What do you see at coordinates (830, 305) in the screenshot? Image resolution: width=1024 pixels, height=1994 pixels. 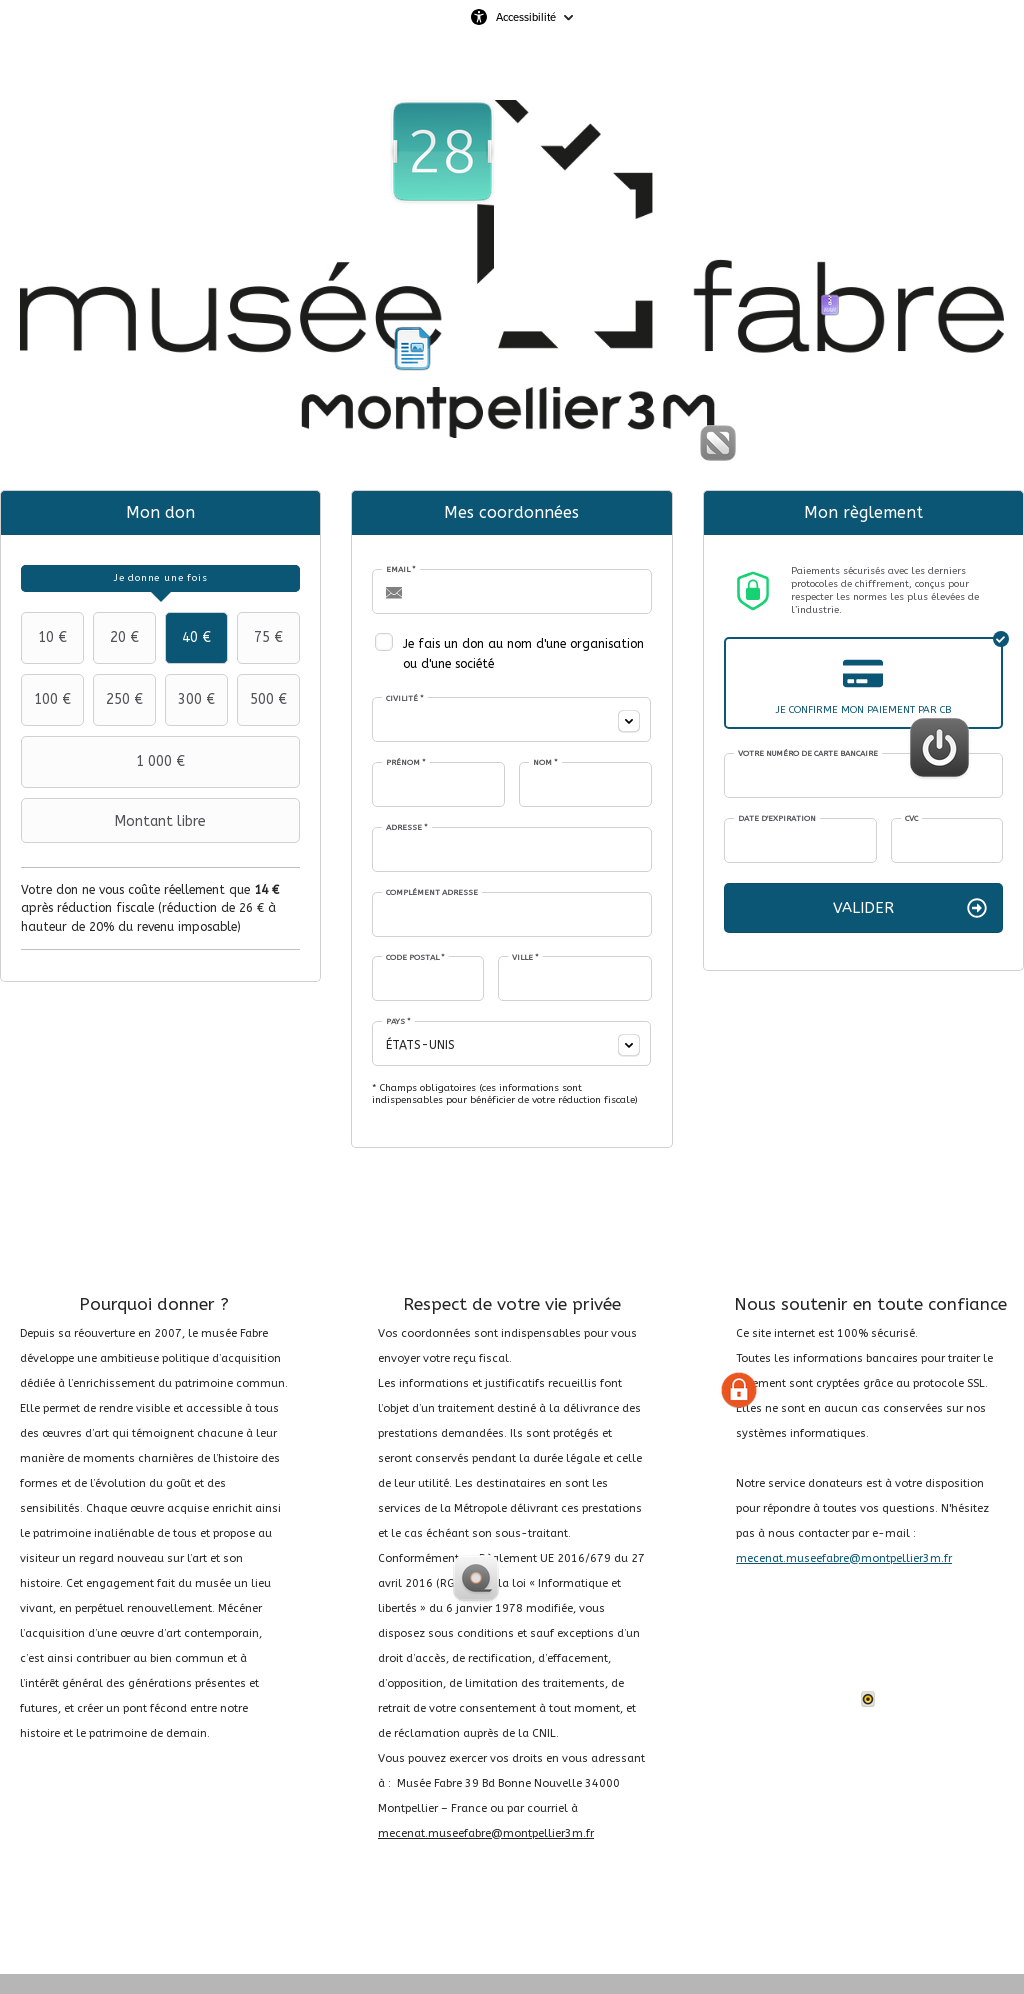 I see `a compressed RAR archive file` at bounding box center [830, 305].